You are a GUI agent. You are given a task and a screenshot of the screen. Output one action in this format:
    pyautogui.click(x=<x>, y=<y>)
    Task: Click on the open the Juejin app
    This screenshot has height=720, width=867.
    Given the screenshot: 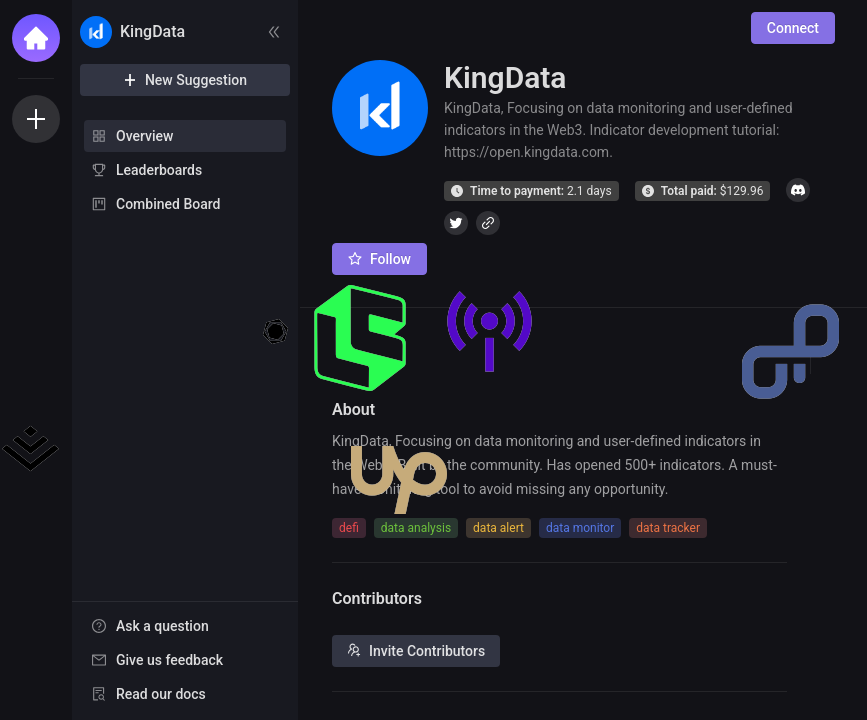 What is the action you would take?
    pyautogui.click(x=30, y=448)
    